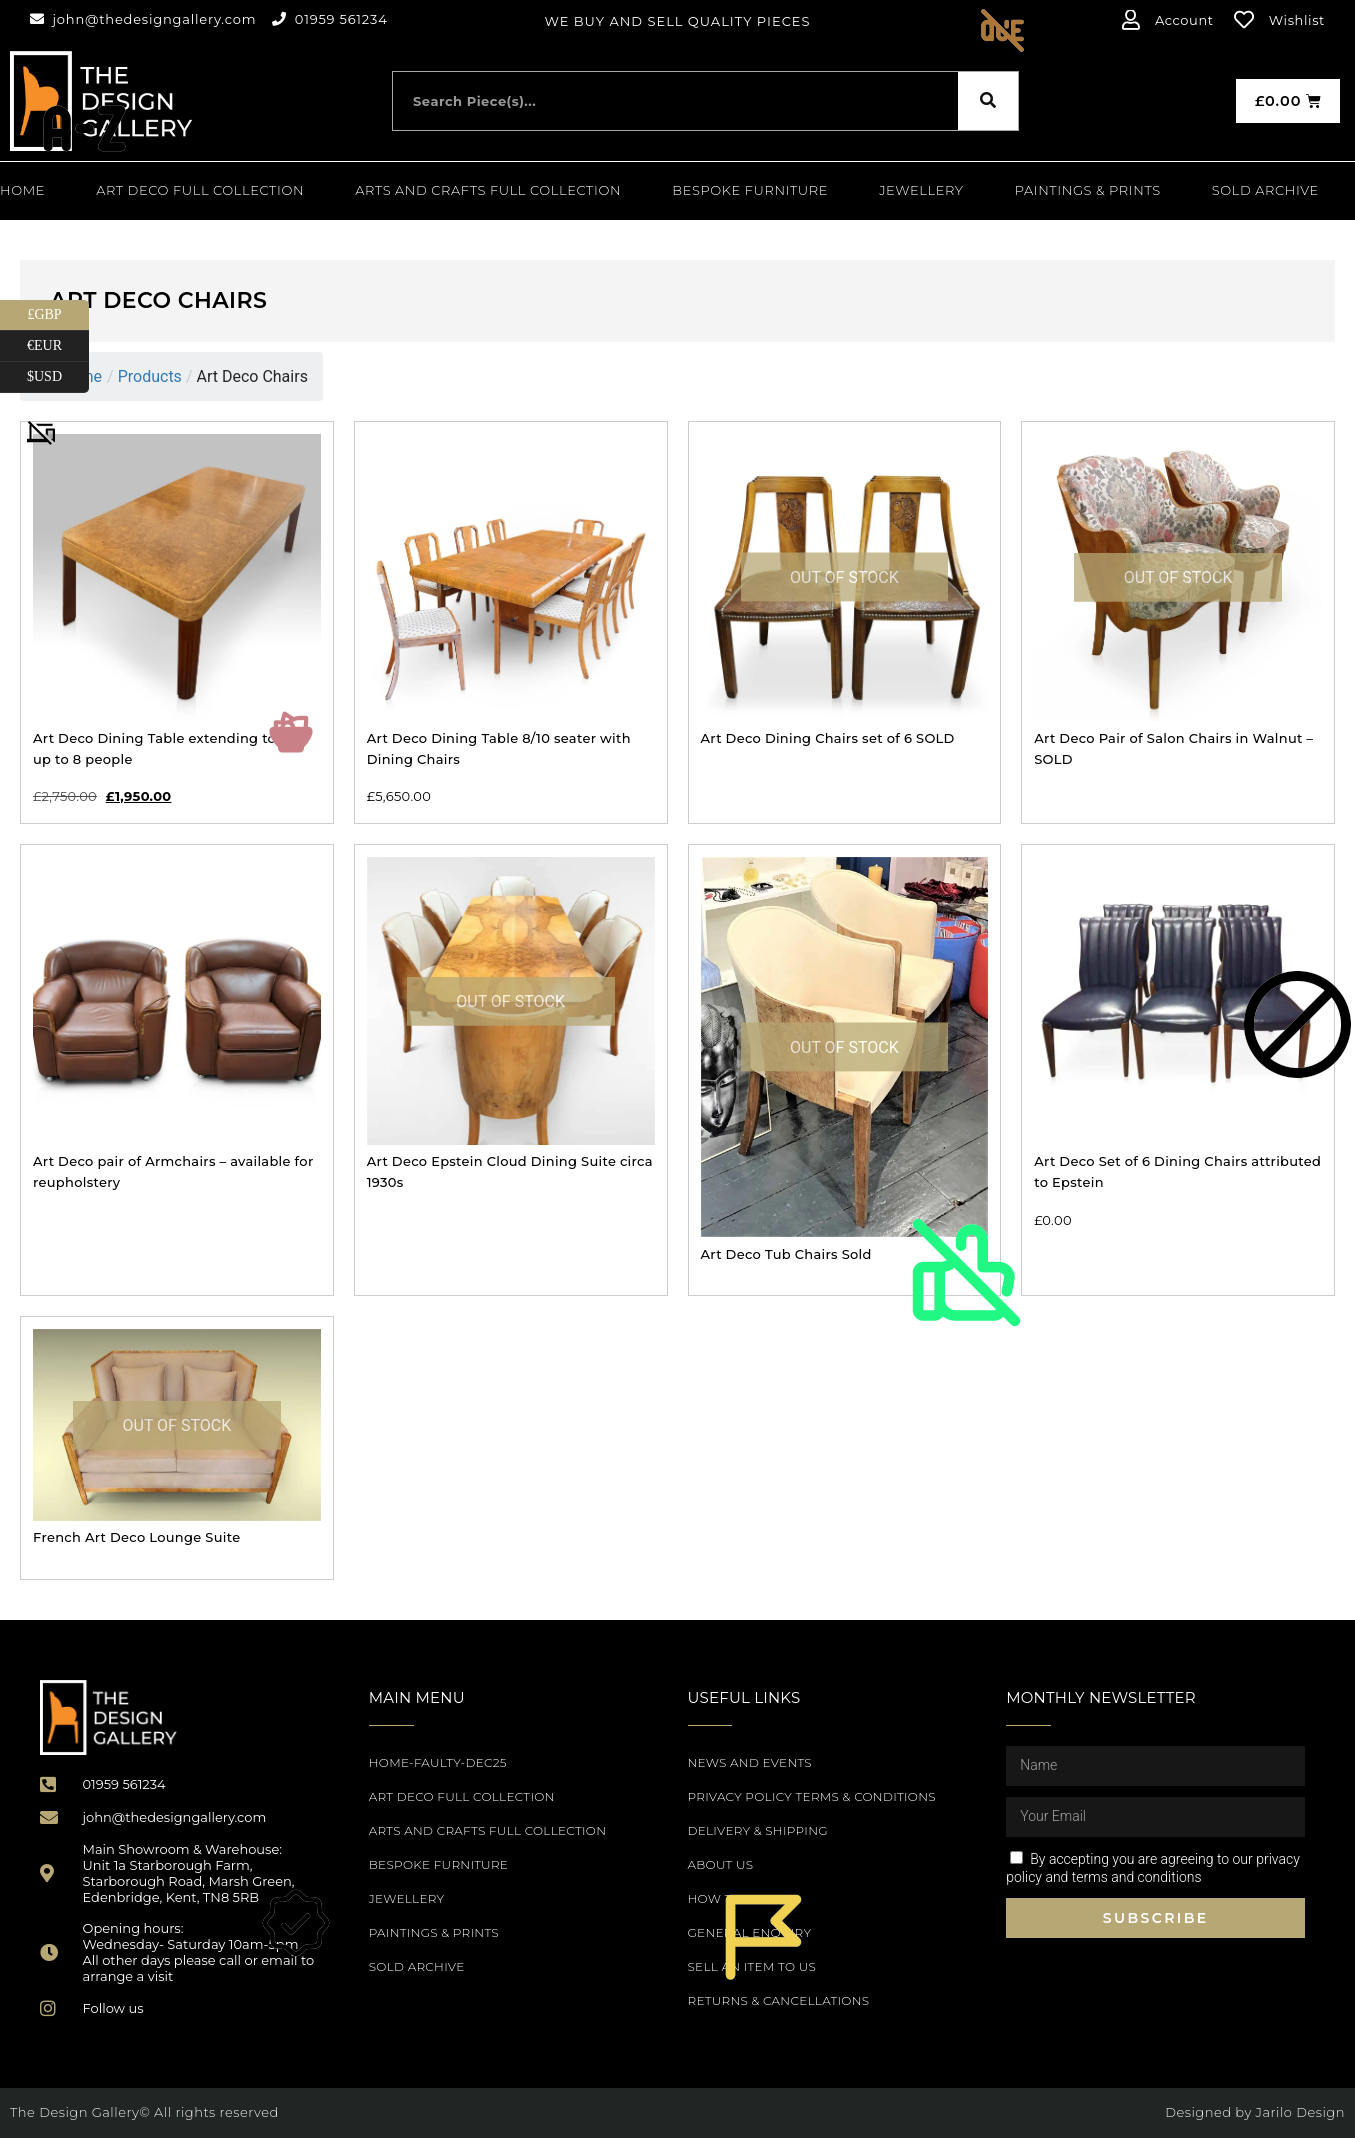 The width and height of the screenshot is (1355, 2138). What do you see at coordinates (291, 731) in the screenshot?
I see `view healthy meal options` at bounding box center [291, 731].